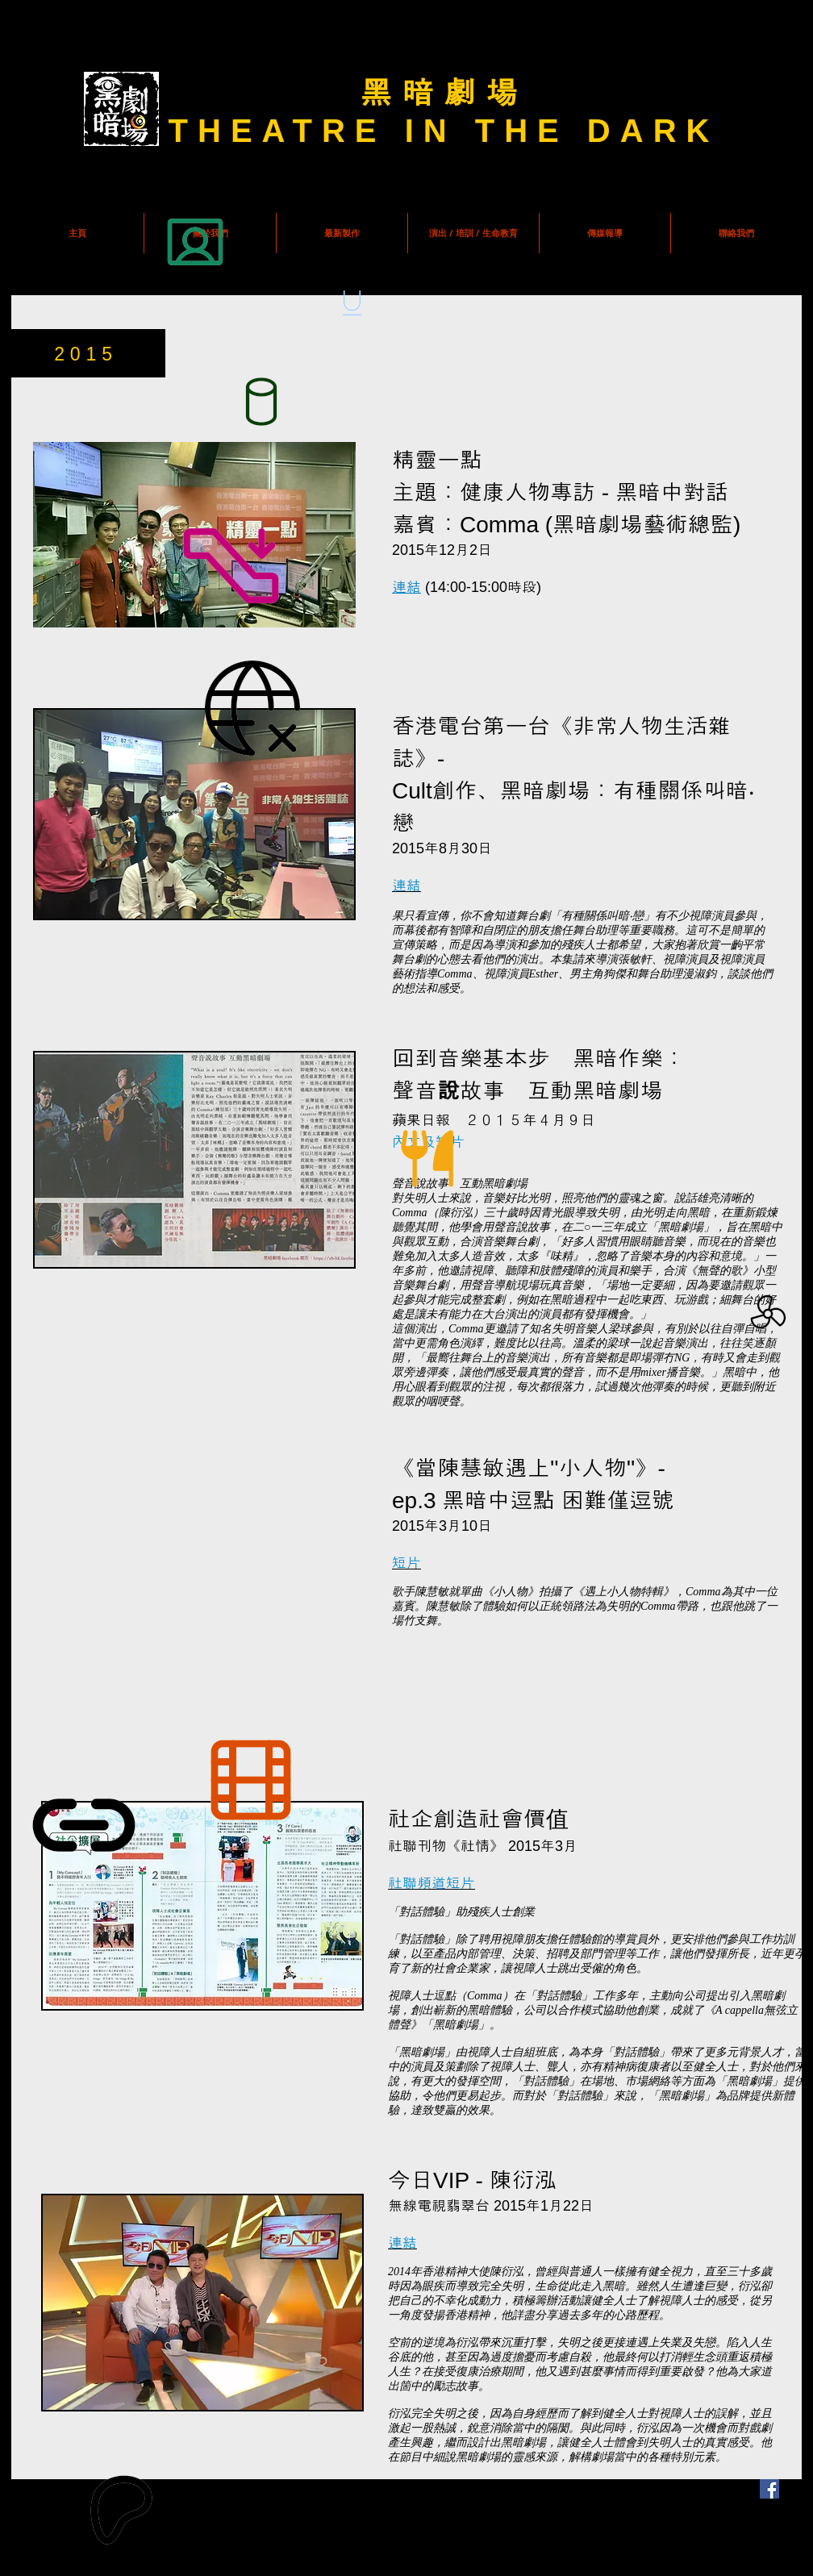 The height and width of the screenshot is (2576, 813). What do you see at coordinates (119, 2508) in the screenshot?
I see `visit creator's patreon page` at bounding box center [119, 2508].